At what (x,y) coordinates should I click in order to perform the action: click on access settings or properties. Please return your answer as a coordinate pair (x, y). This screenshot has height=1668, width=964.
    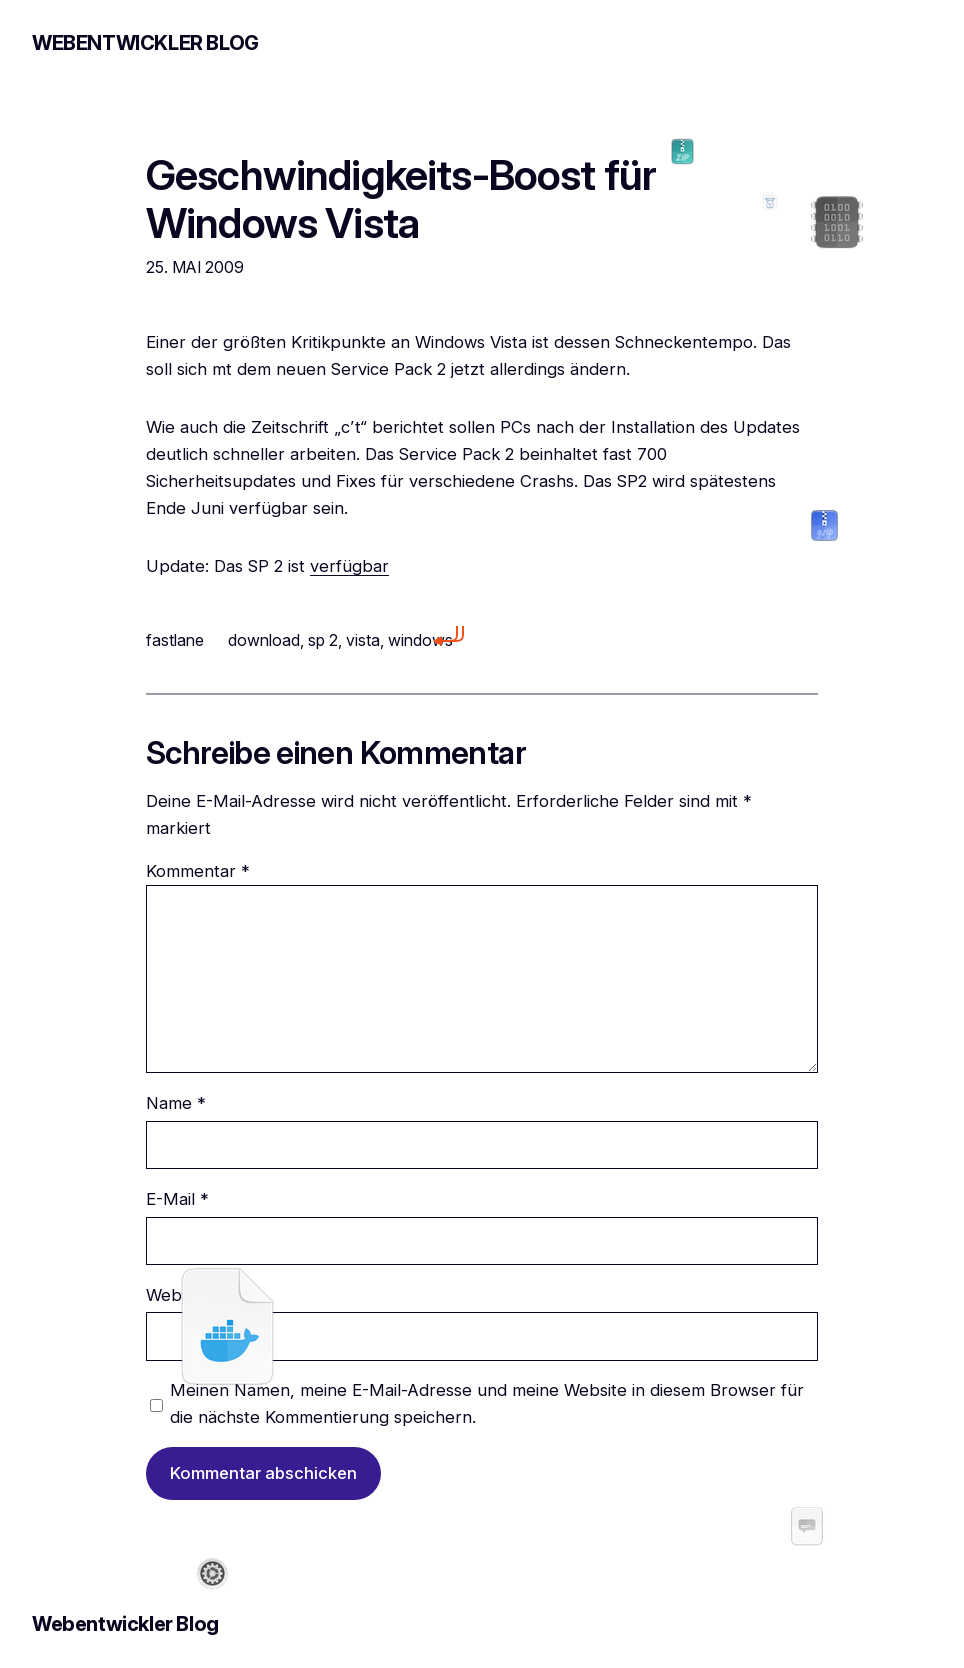
    Looking at the image, I should click on (212, 1573).